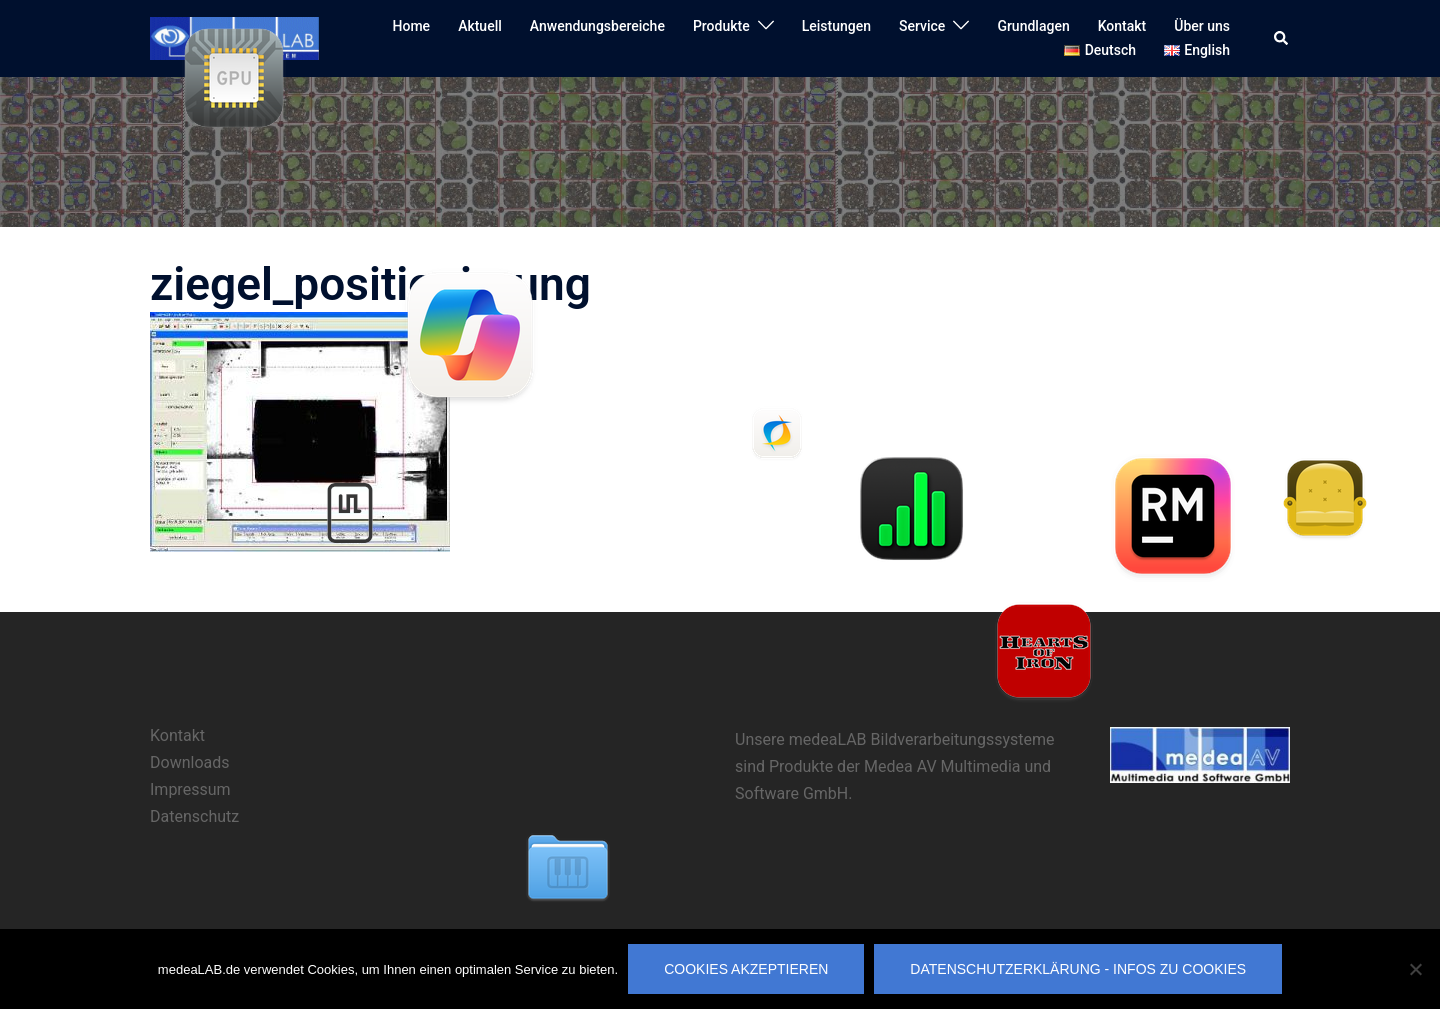 The image size is (1440, 1009). Describe the element at coordinates (568, 867) in the screenshot. I see `open your music folder` at that location.